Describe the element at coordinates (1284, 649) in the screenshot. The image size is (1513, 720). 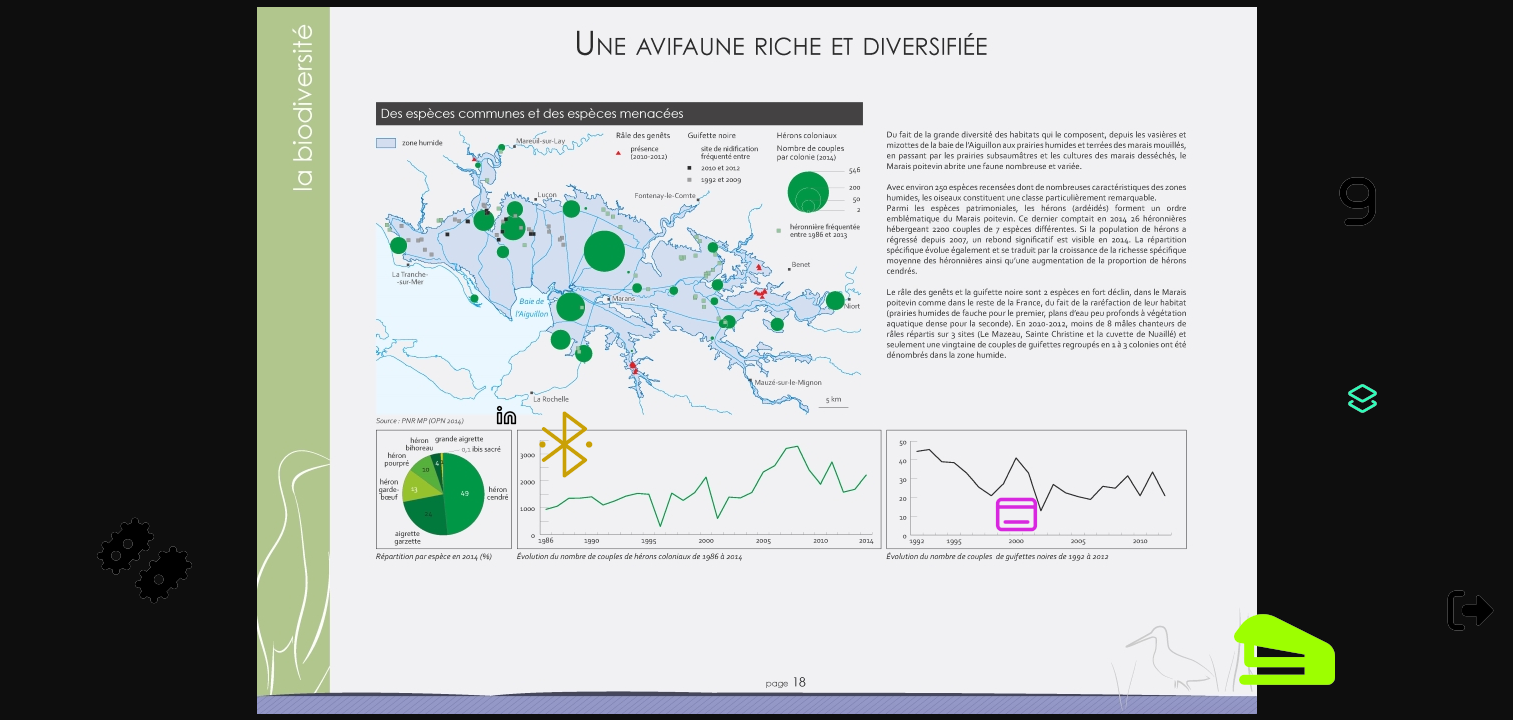
I see `attach or bind documents together` at that location.